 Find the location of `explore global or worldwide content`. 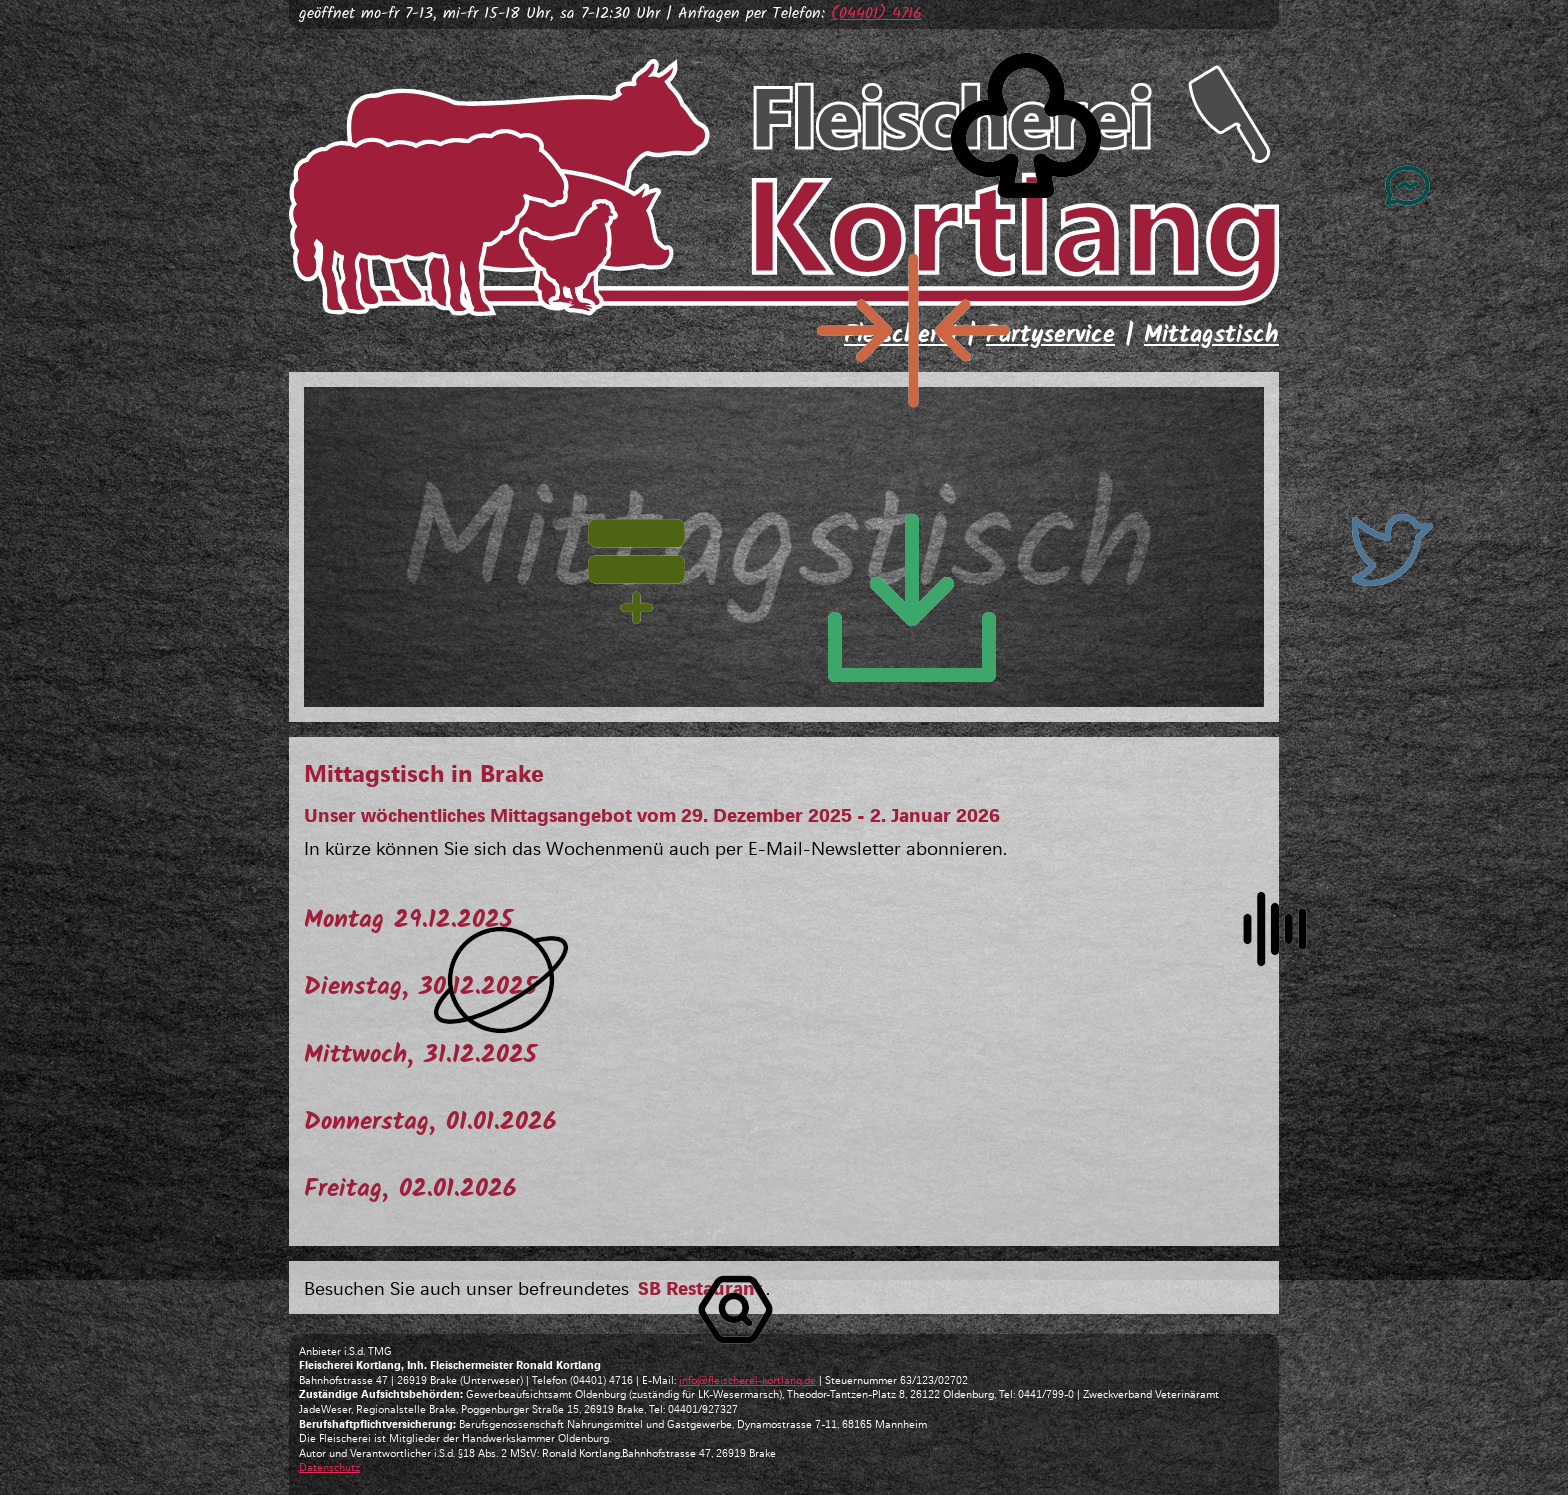

explore global or worldwide content is located at coordinates (501, 980).